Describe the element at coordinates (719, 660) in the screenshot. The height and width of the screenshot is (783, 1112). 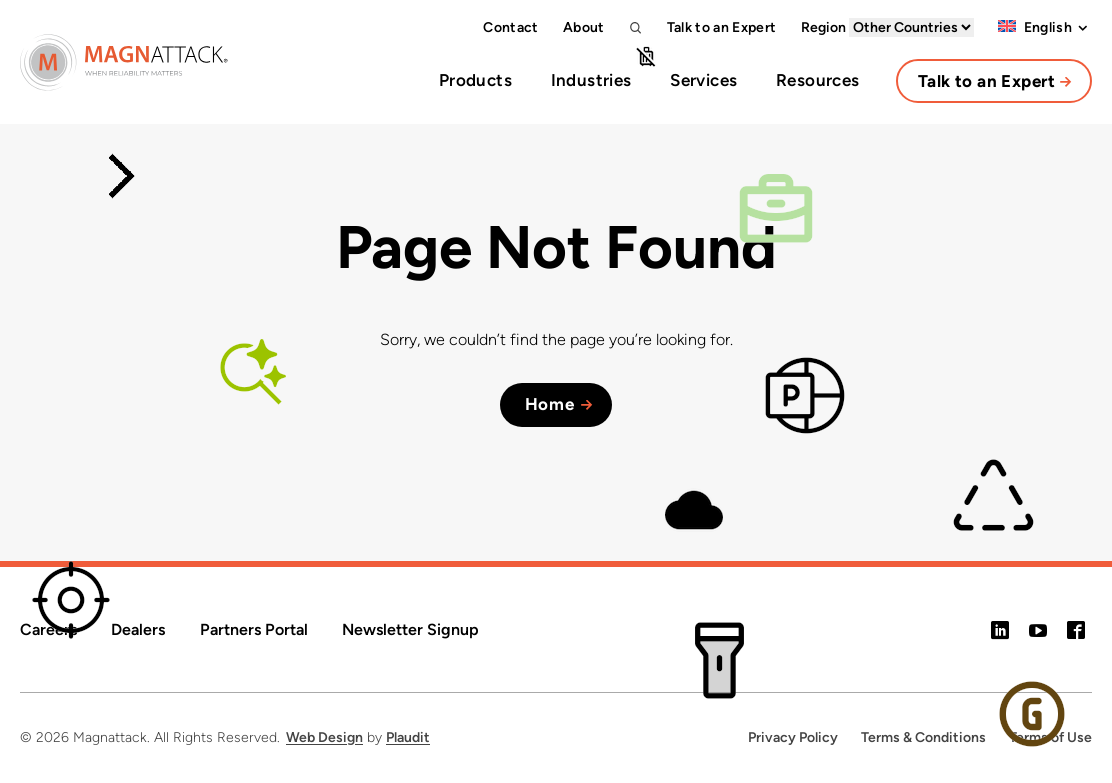
I see `toggle flashlight on/off` at that location.